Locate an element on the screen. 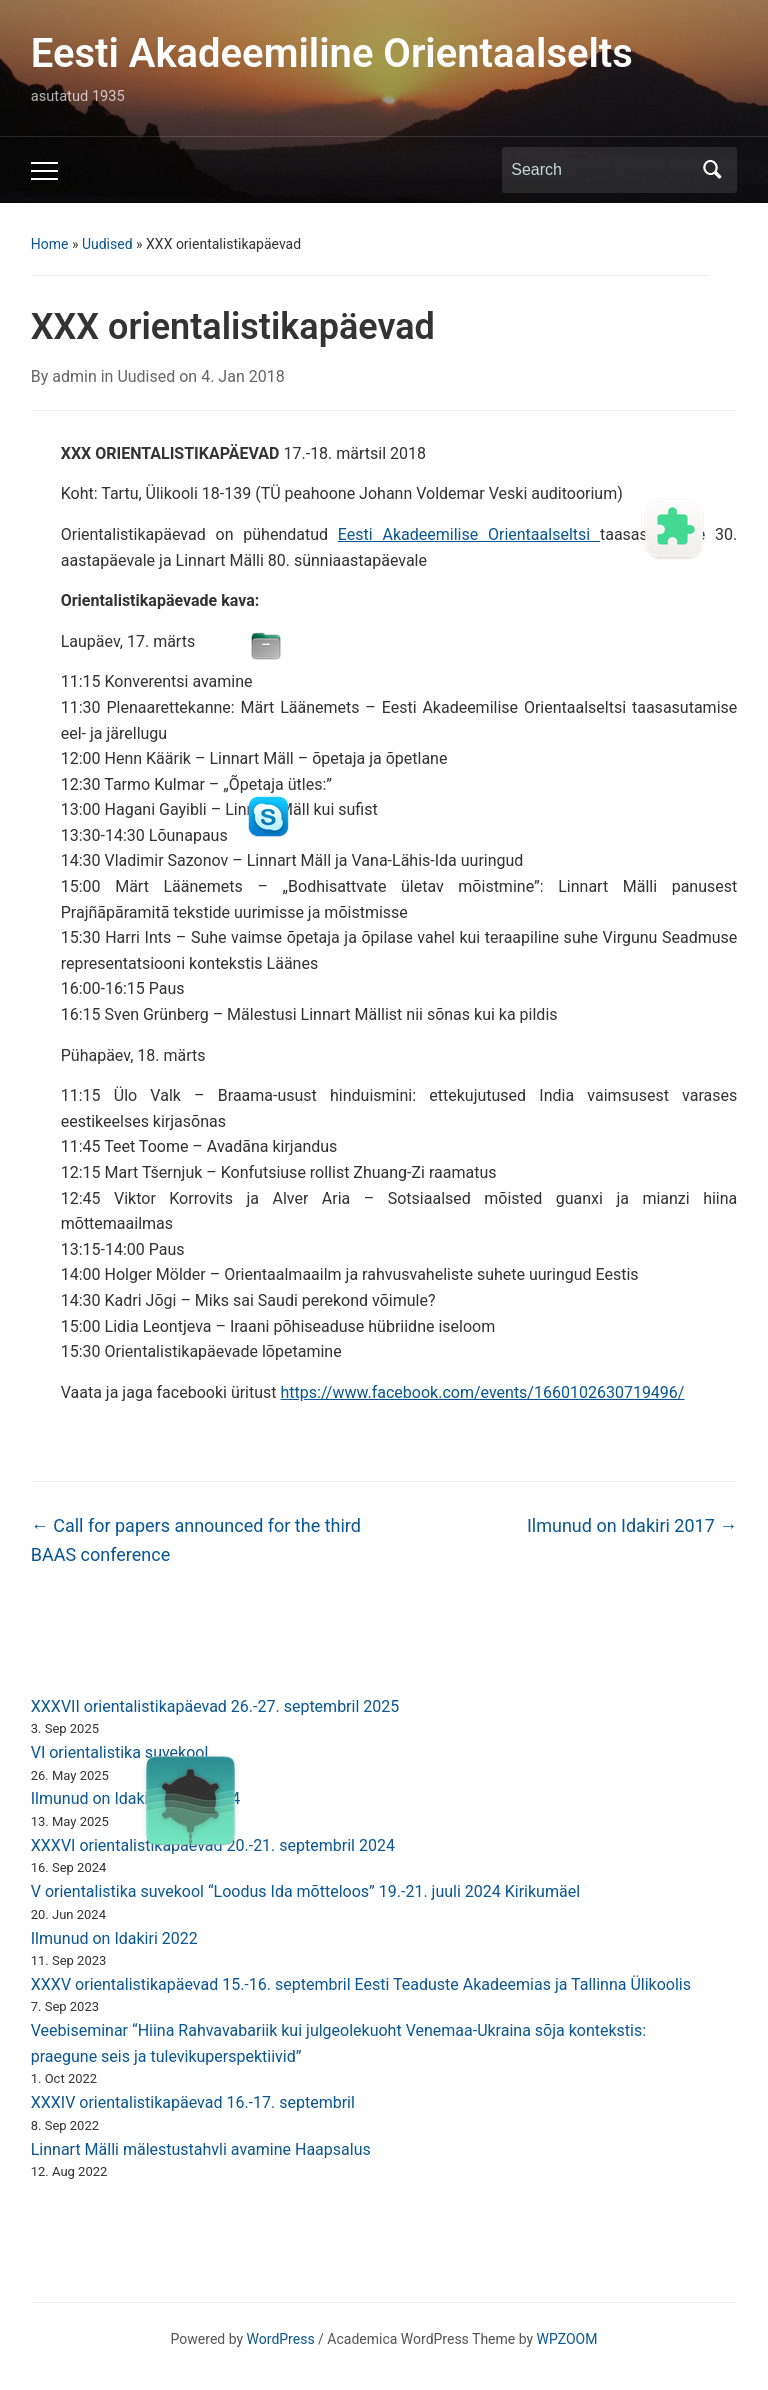 This screenshot has width=768, height=2390. open Skype app is located at coordinates (268, 816).